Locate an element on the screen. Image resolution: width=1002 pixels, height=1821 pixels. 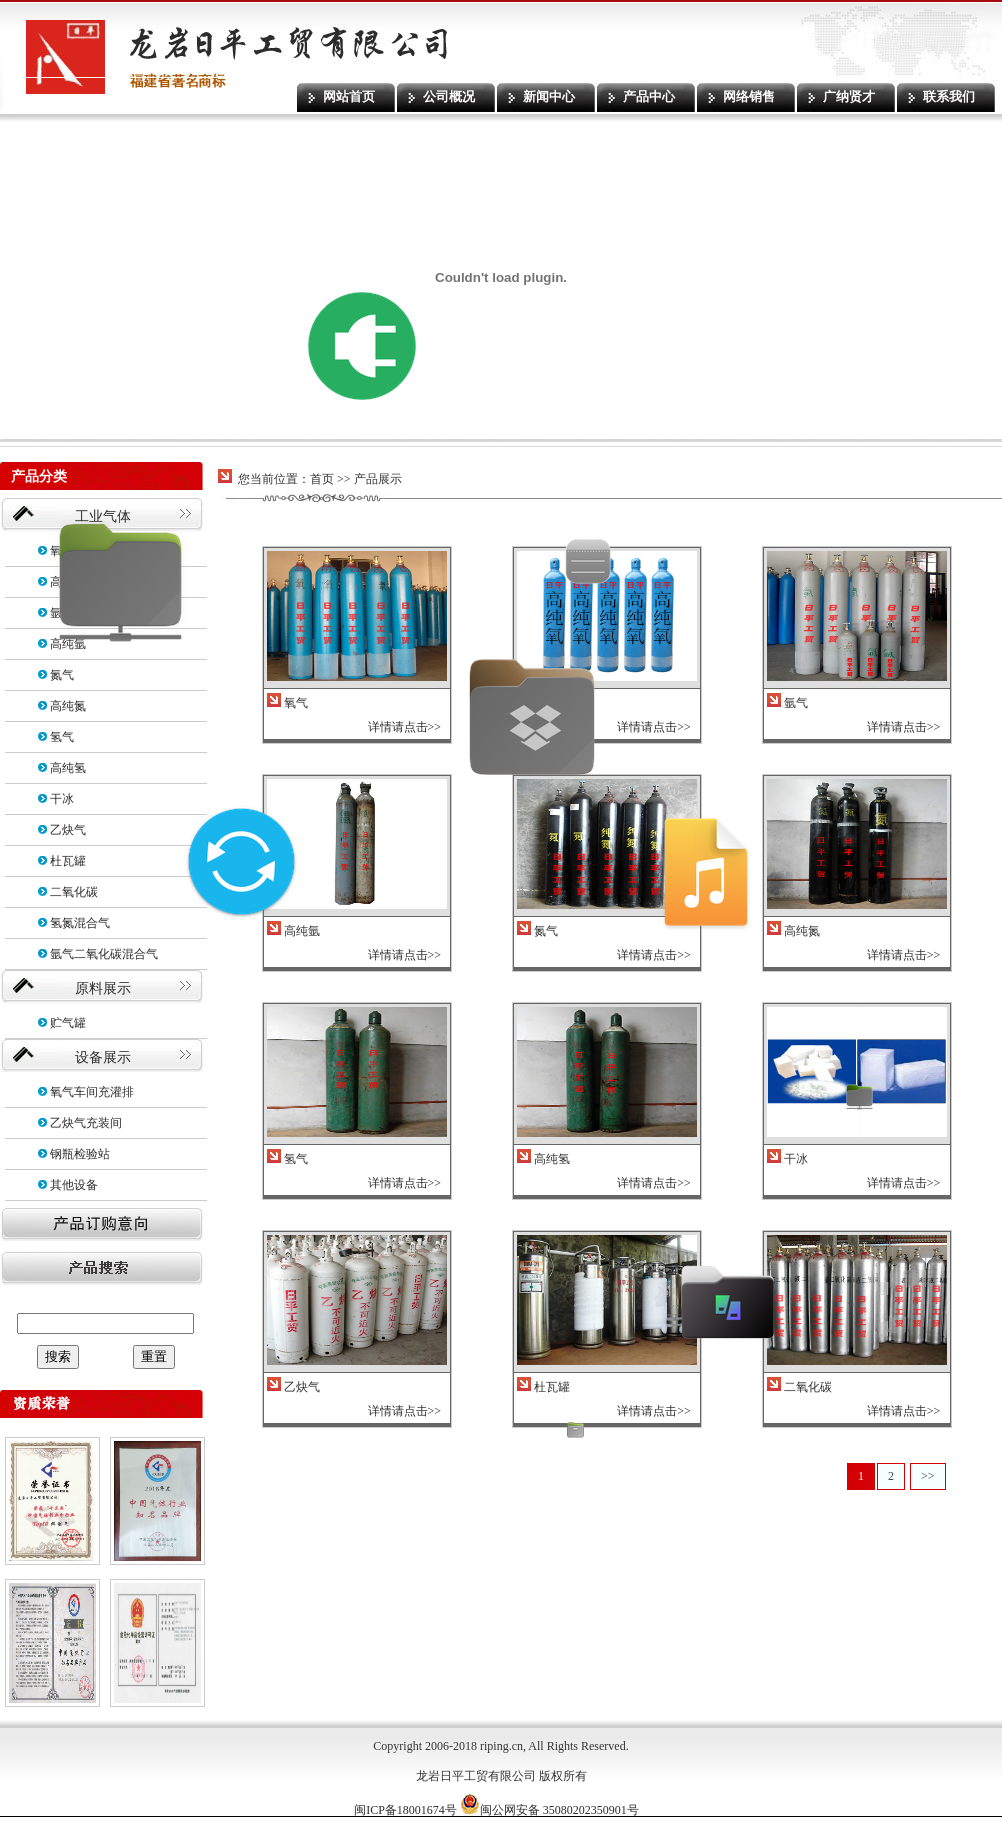
open folder containing JetBrains Code With Me projects is located at coordinates (727, 1304).